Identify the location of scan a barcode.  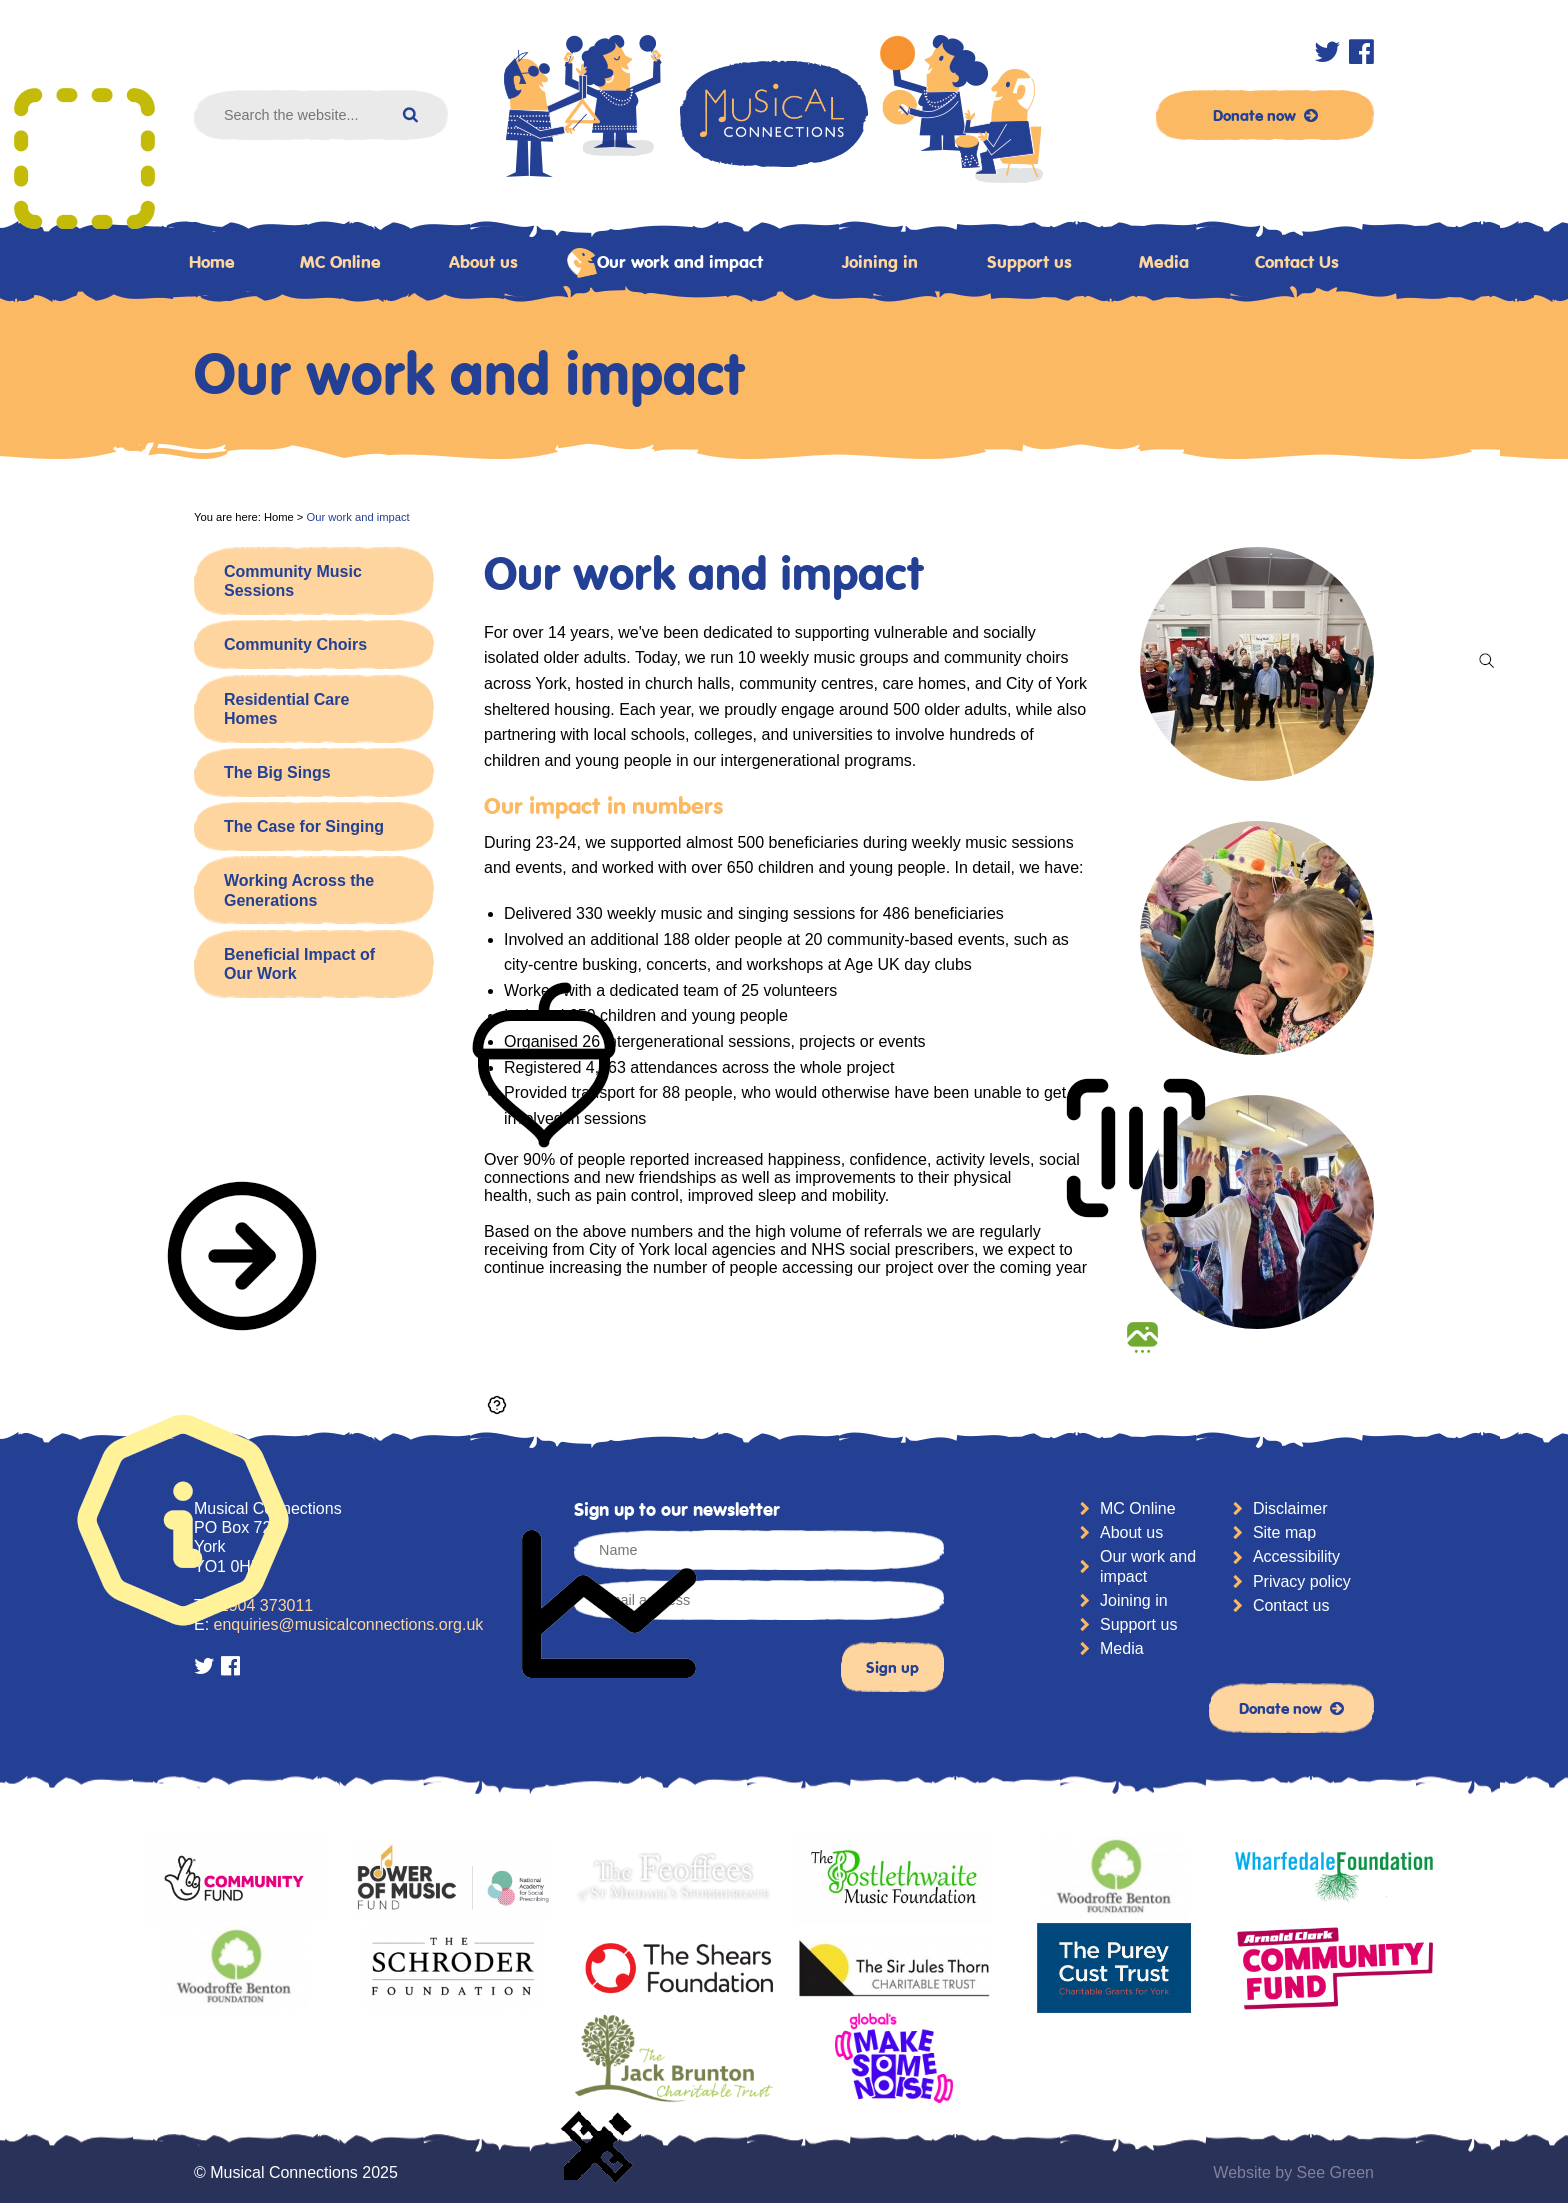
(1136, 1148).